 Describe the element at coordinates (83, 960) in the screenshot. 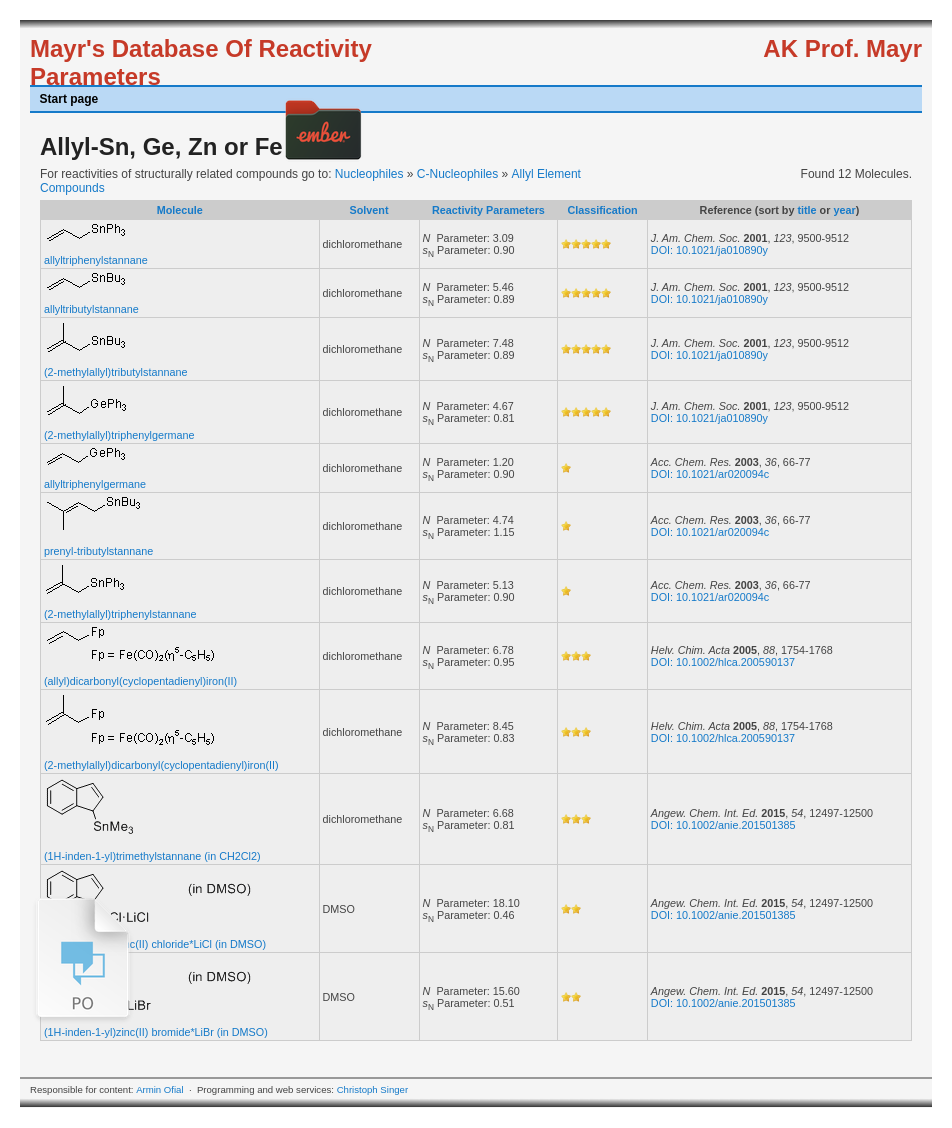

I see `a PO translation file` at that location.